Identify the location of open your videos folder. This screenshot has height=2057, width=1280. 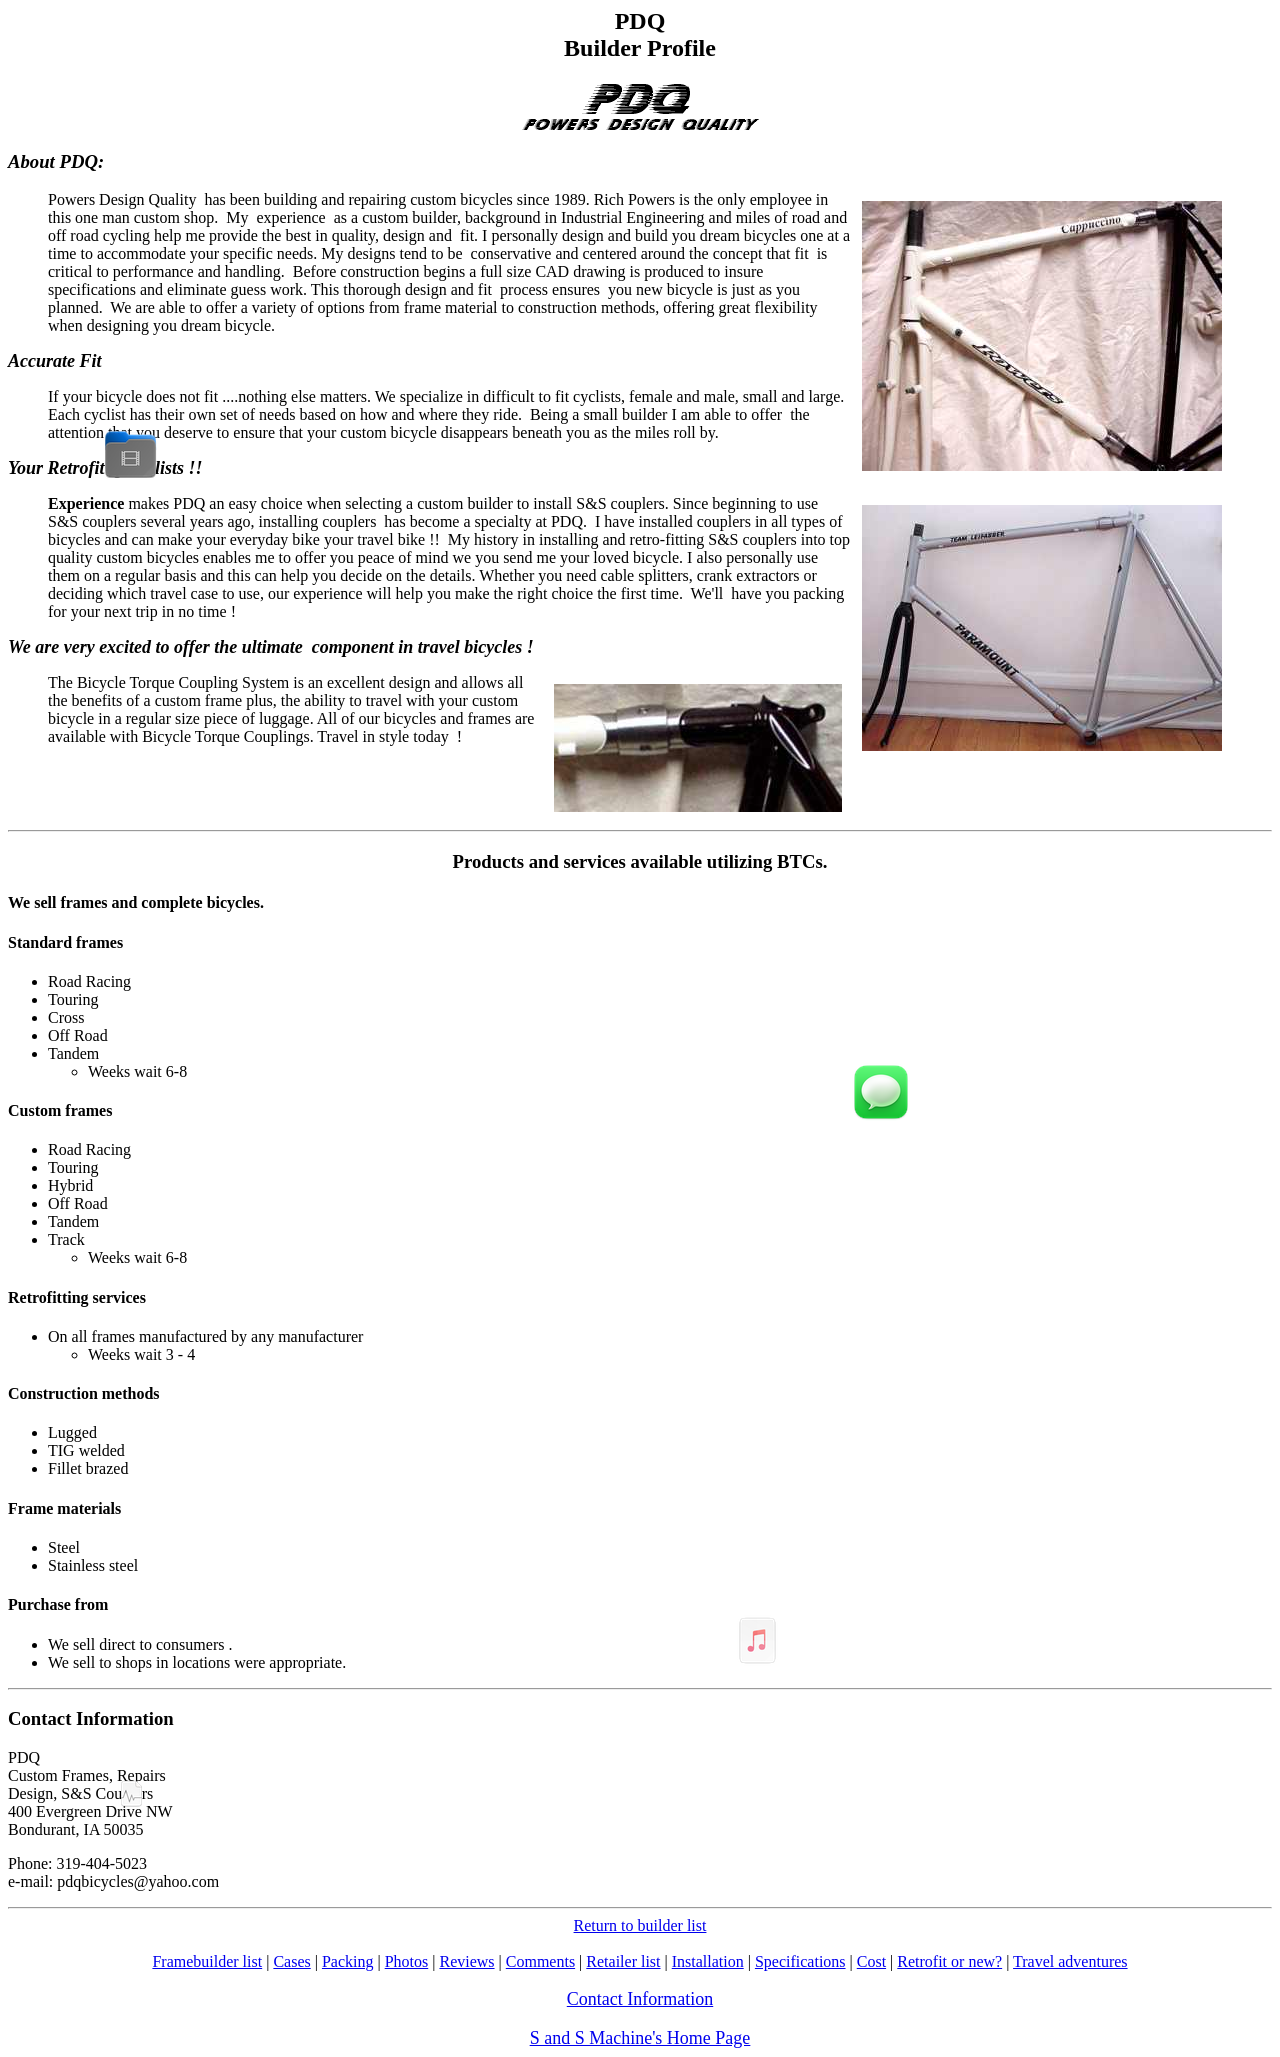
(130, 454).